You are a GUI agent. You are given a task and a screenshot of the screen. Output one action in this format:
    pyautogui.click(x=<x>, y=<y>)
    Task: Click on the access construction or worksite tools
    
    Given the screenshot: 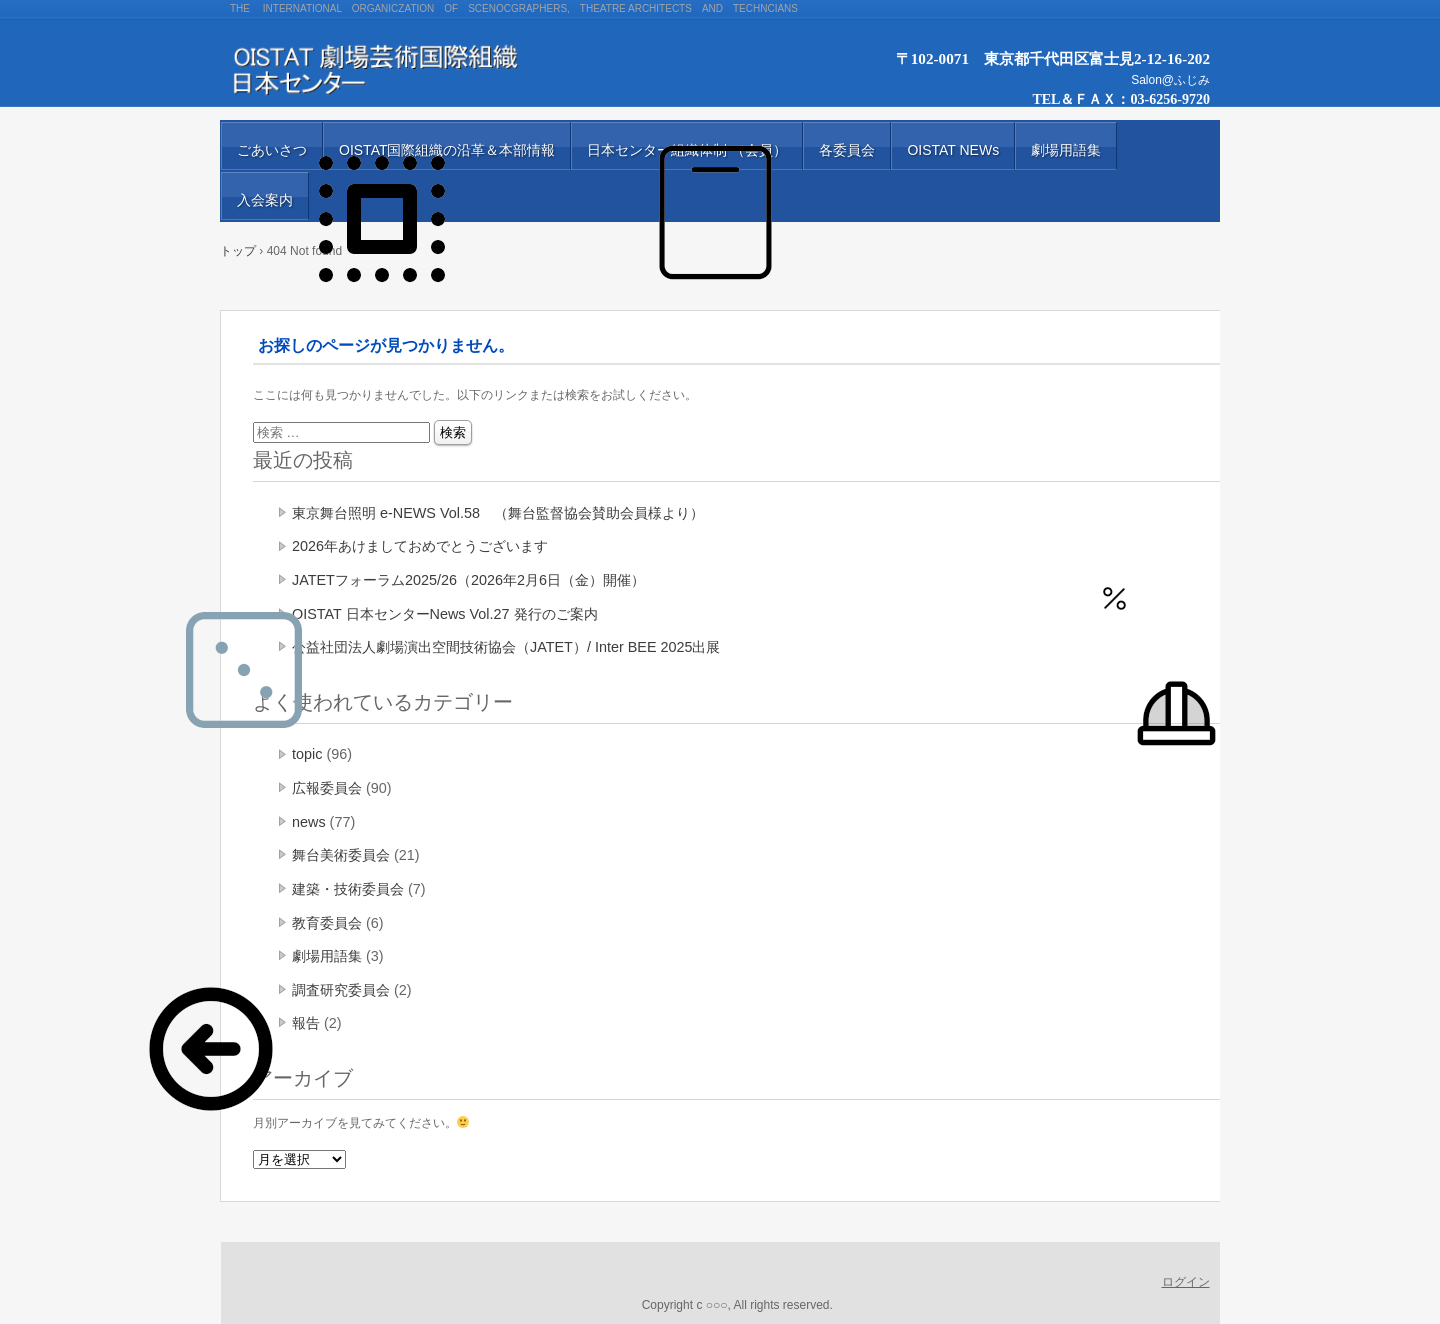 What is the action you would take?
    pyautogui.click(x=1176, y=717)
    